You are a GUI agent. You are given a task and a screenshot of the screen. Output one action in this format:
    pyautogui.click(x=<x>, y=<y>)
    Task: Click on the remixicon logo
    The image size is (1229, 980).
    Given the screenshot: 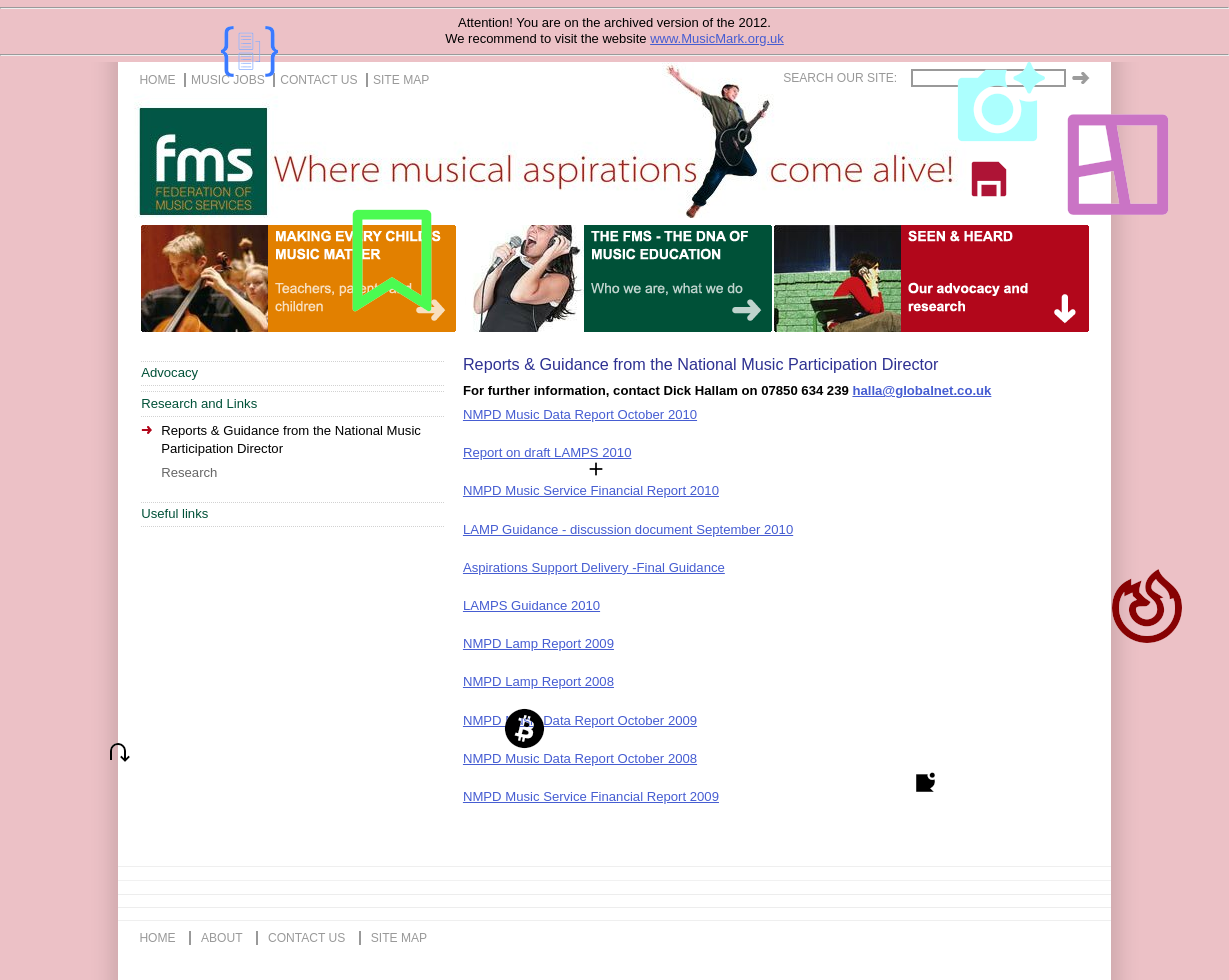 What is the action you would take?
    pyautogui.click(x=925, y=782)
    